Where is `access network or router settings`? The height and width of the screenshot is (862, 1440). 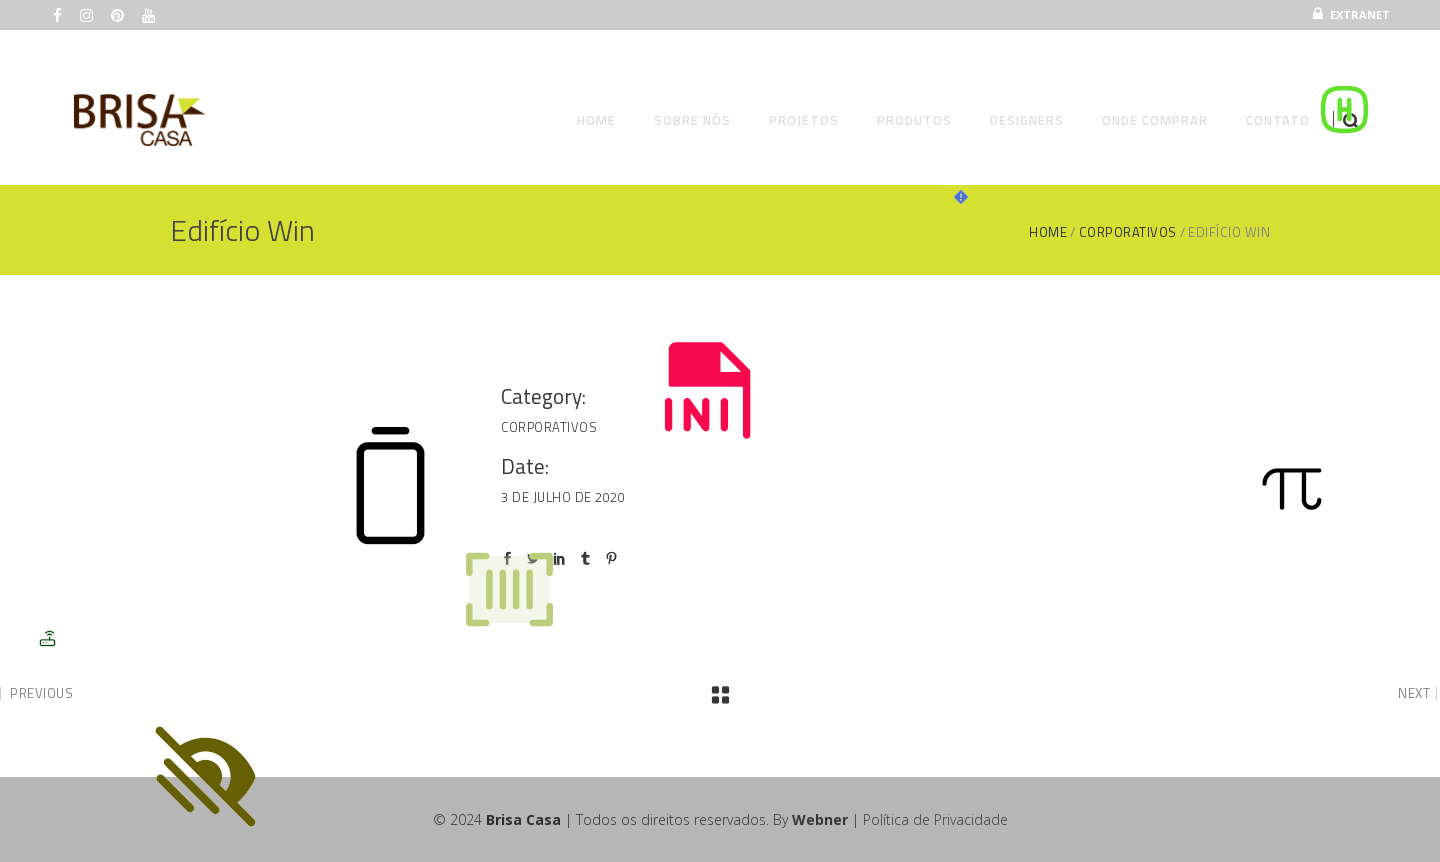
access network or router settings is located at coordinates (47, 638).